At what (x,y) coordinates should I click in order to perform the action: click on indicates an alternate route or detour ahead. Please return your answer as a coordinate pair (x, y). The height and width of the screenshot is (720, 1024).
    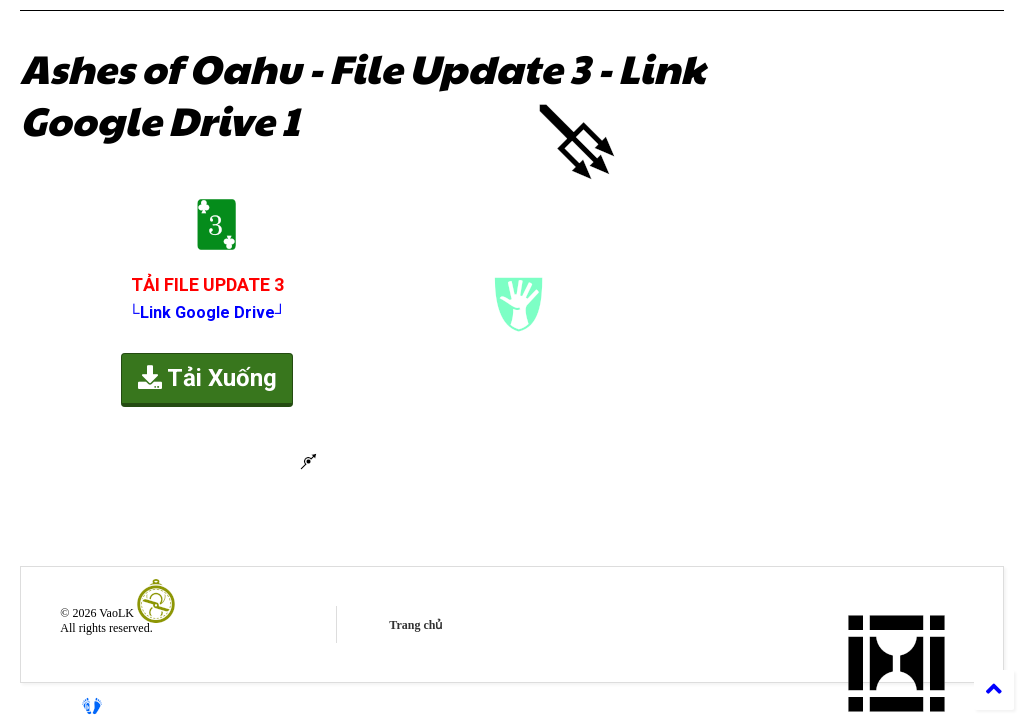
    Looking at the image, I should click on (308, 461).